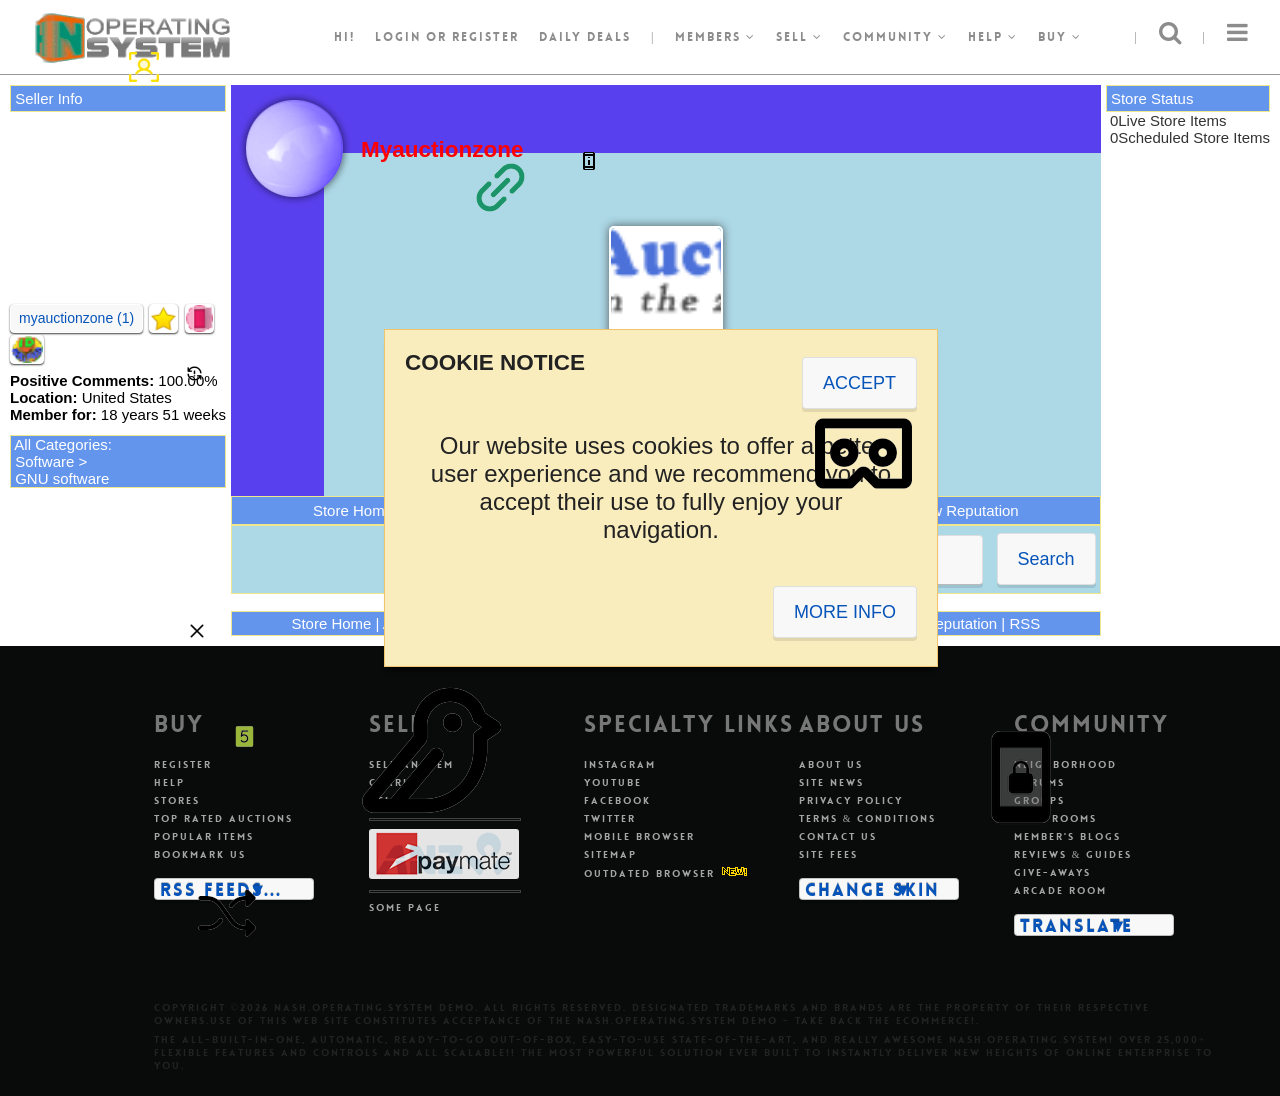 This screenshot has width=1280, height=1096. I want to click on access twitter or social media sharing, so click(434, 755).